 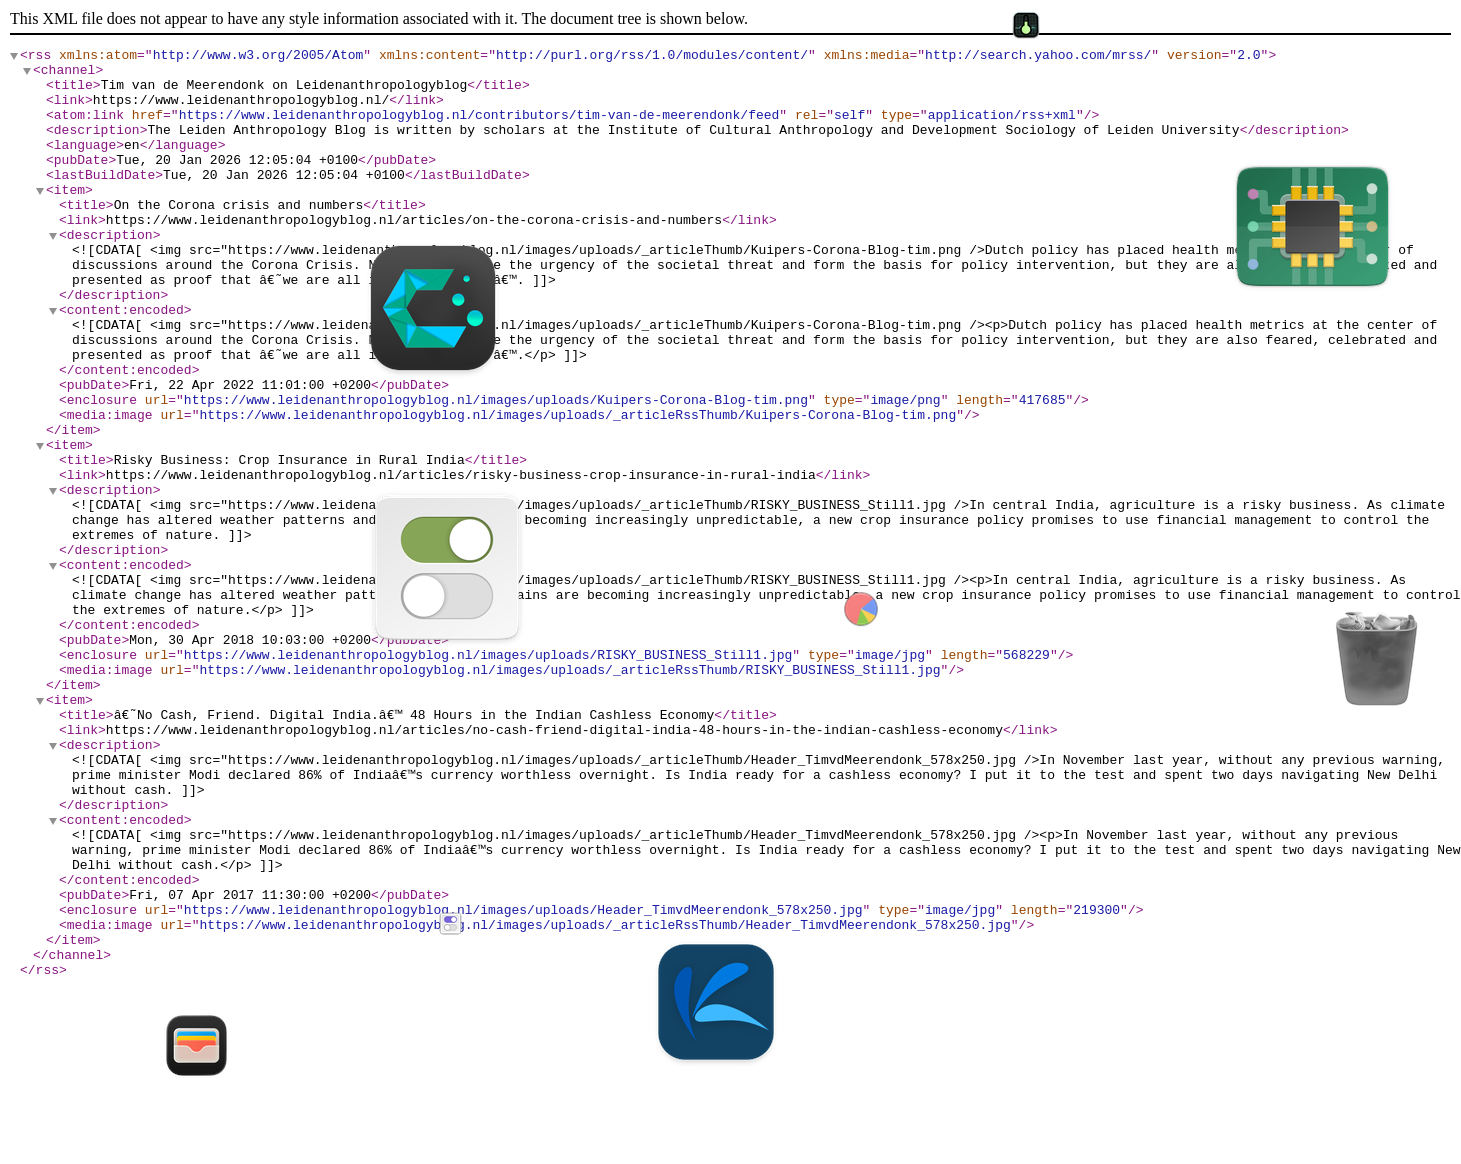 What do you see at coordinates (196, 1045) in the screenshot?
I see `open kwallet password manager` at bounding box center [196, 1045].